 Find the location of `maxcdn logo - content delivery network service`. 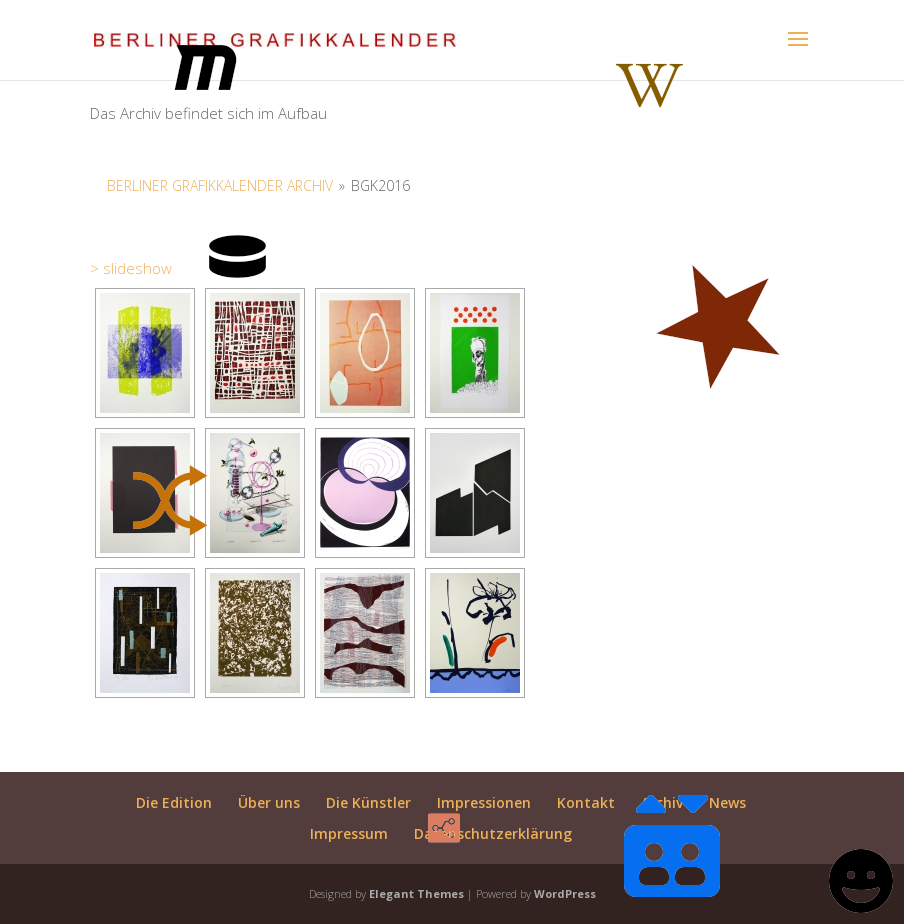

maxcdn logo - content delivery network service is located at coordinates (205, 67).